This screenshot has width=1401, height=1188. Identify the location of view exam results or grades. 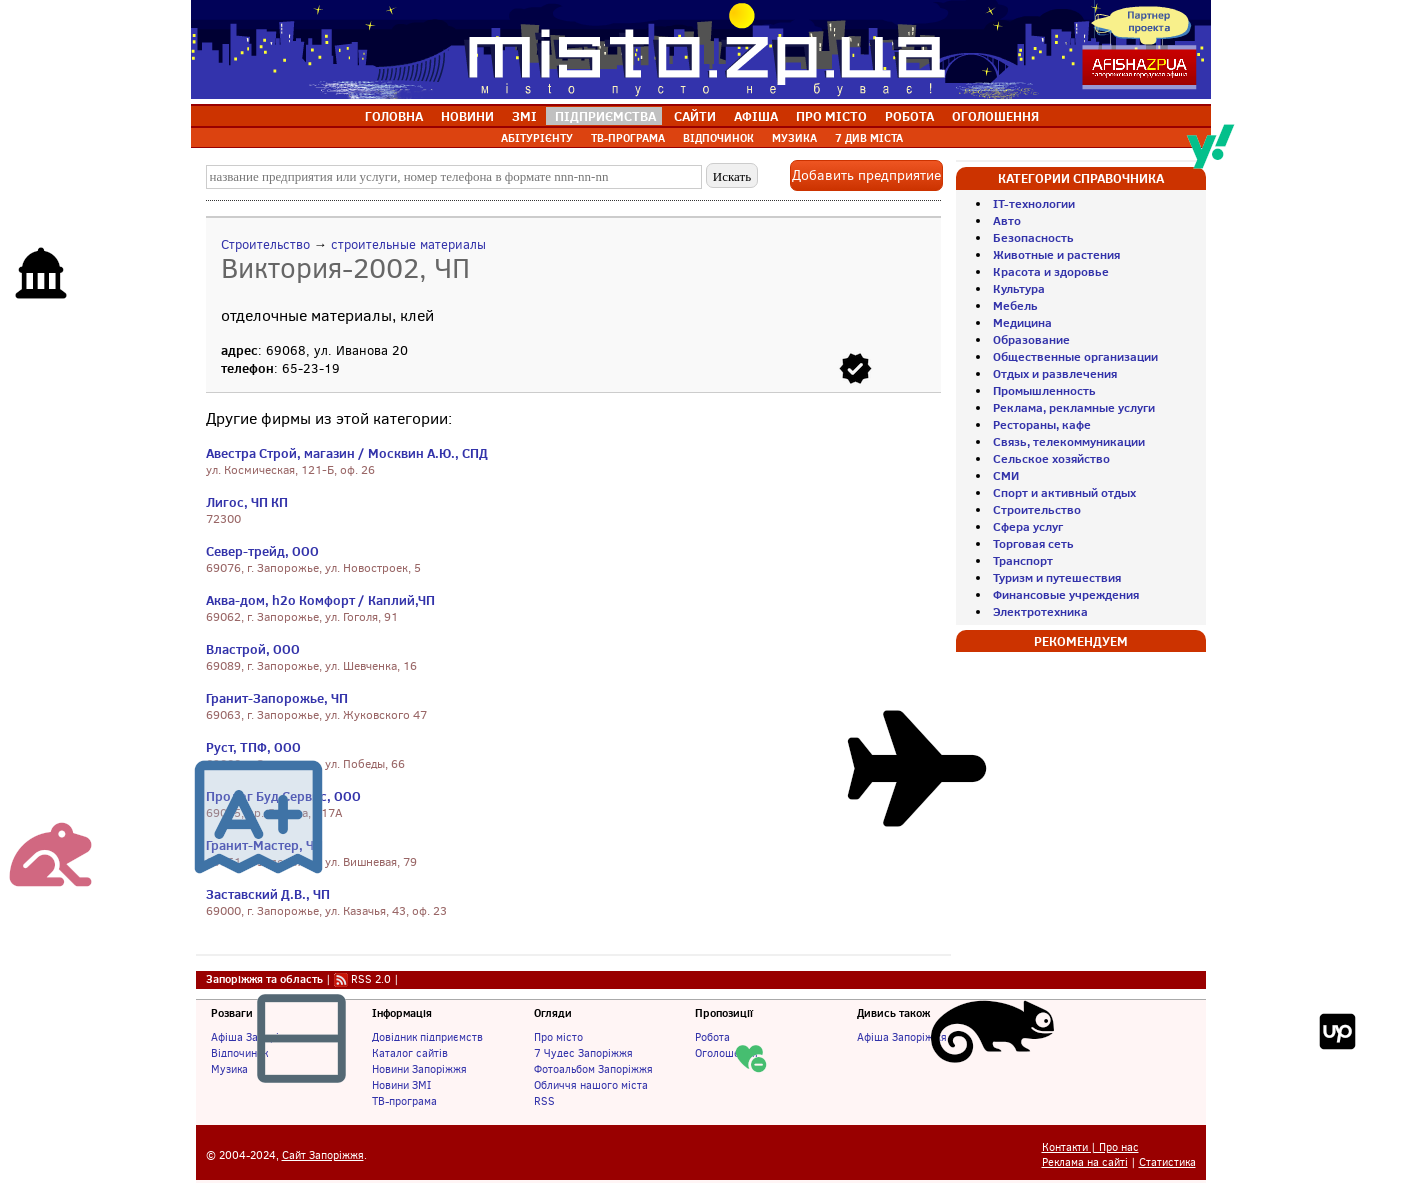
(258, 814).